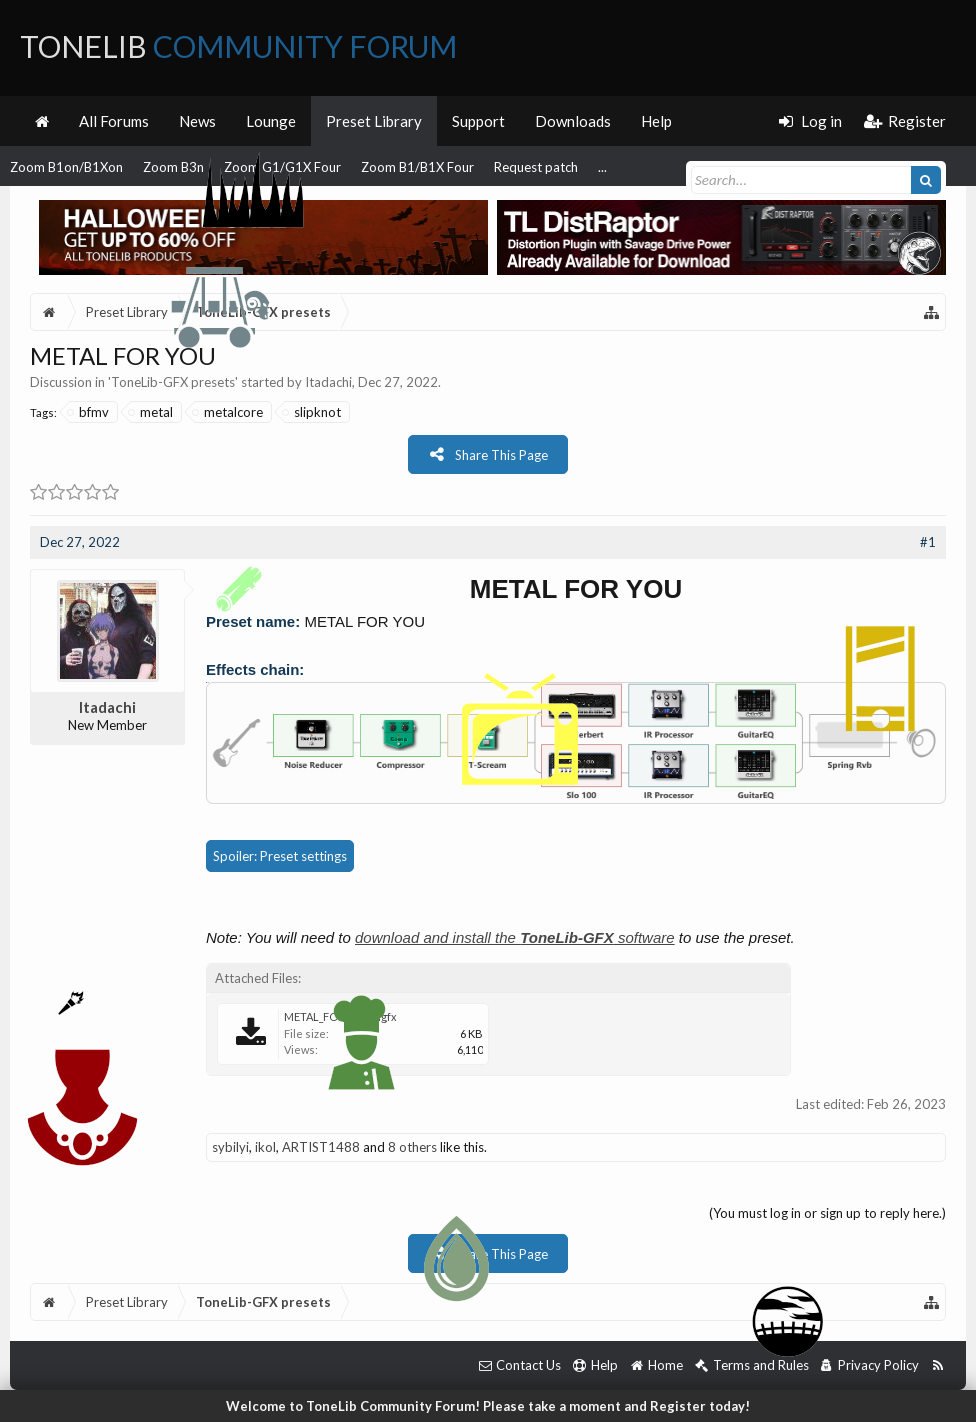 The width and height of the screenshot is (976, 1422). Describe the element at coordinates (361, 1042) in the screenshot. I see `access cooking or recipe features` at that location.